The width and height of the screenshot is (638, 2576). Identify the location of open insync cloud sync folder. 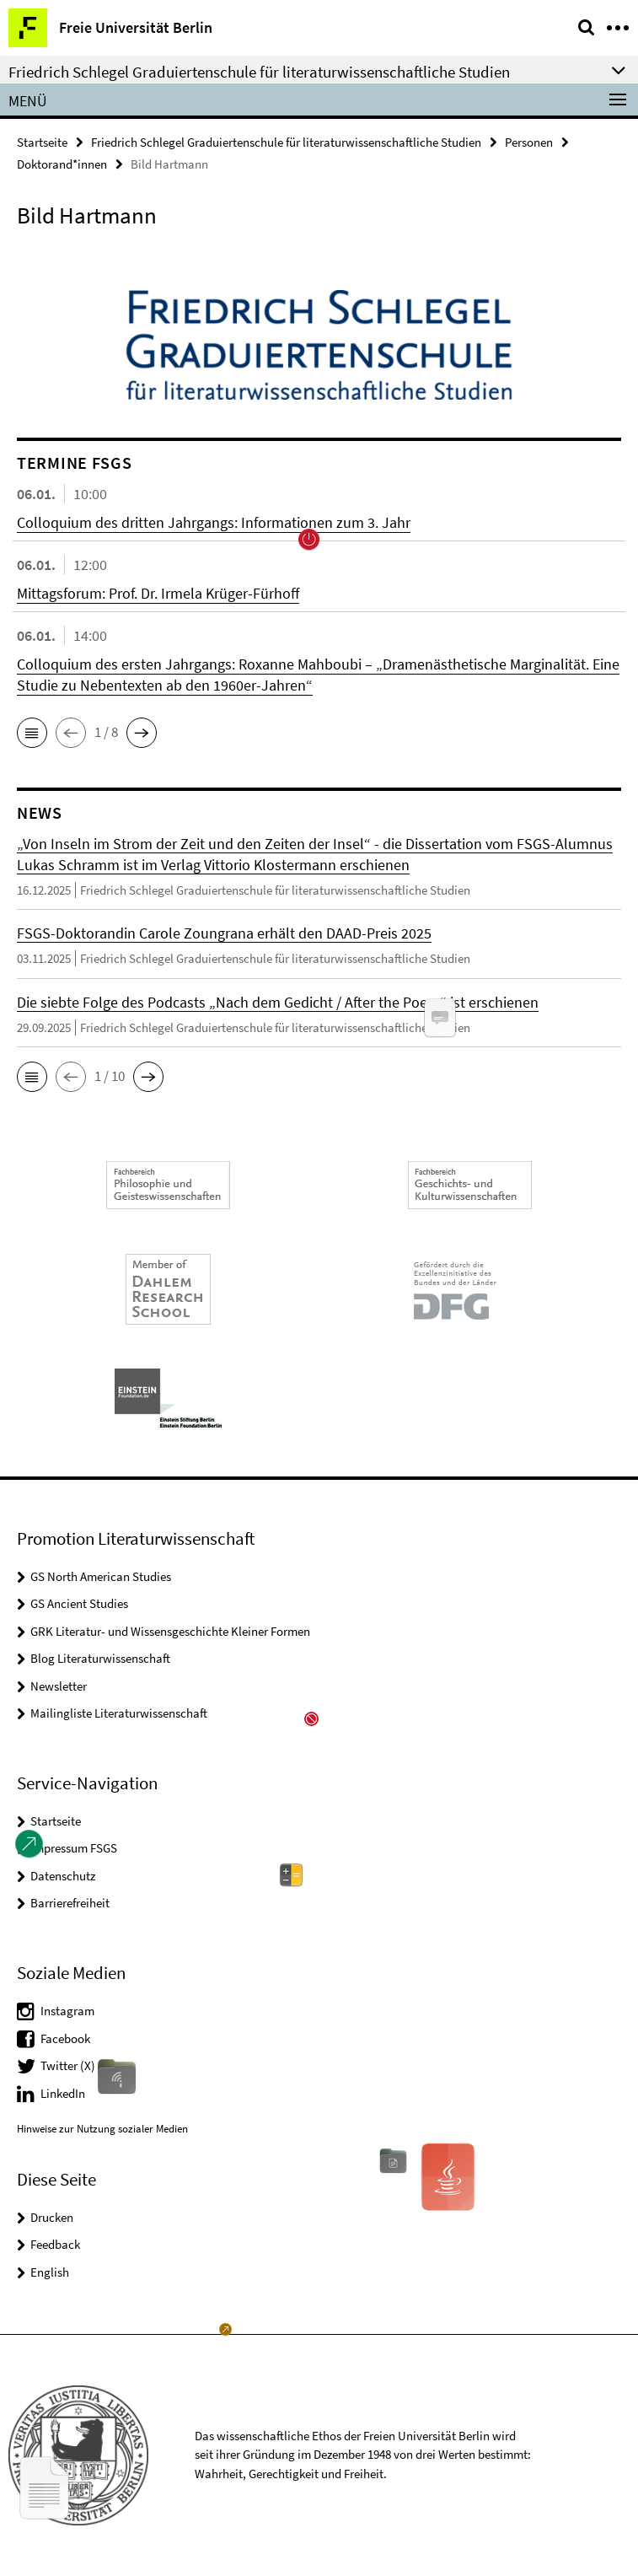
(116, 2076).